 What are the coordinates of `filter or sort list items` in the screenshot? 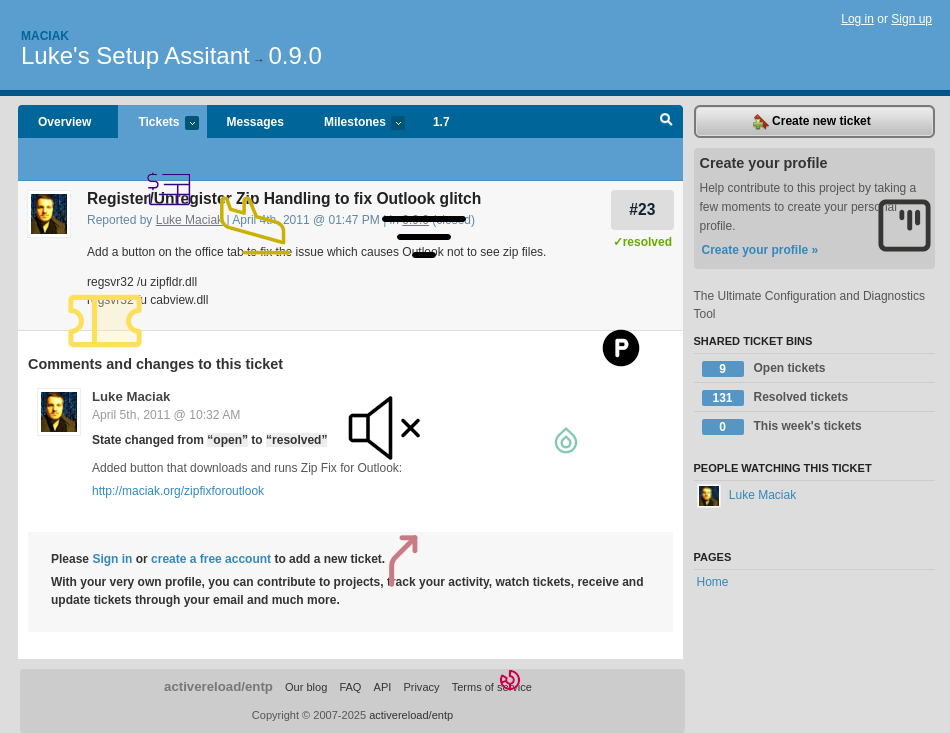 It's located at (424, 234).